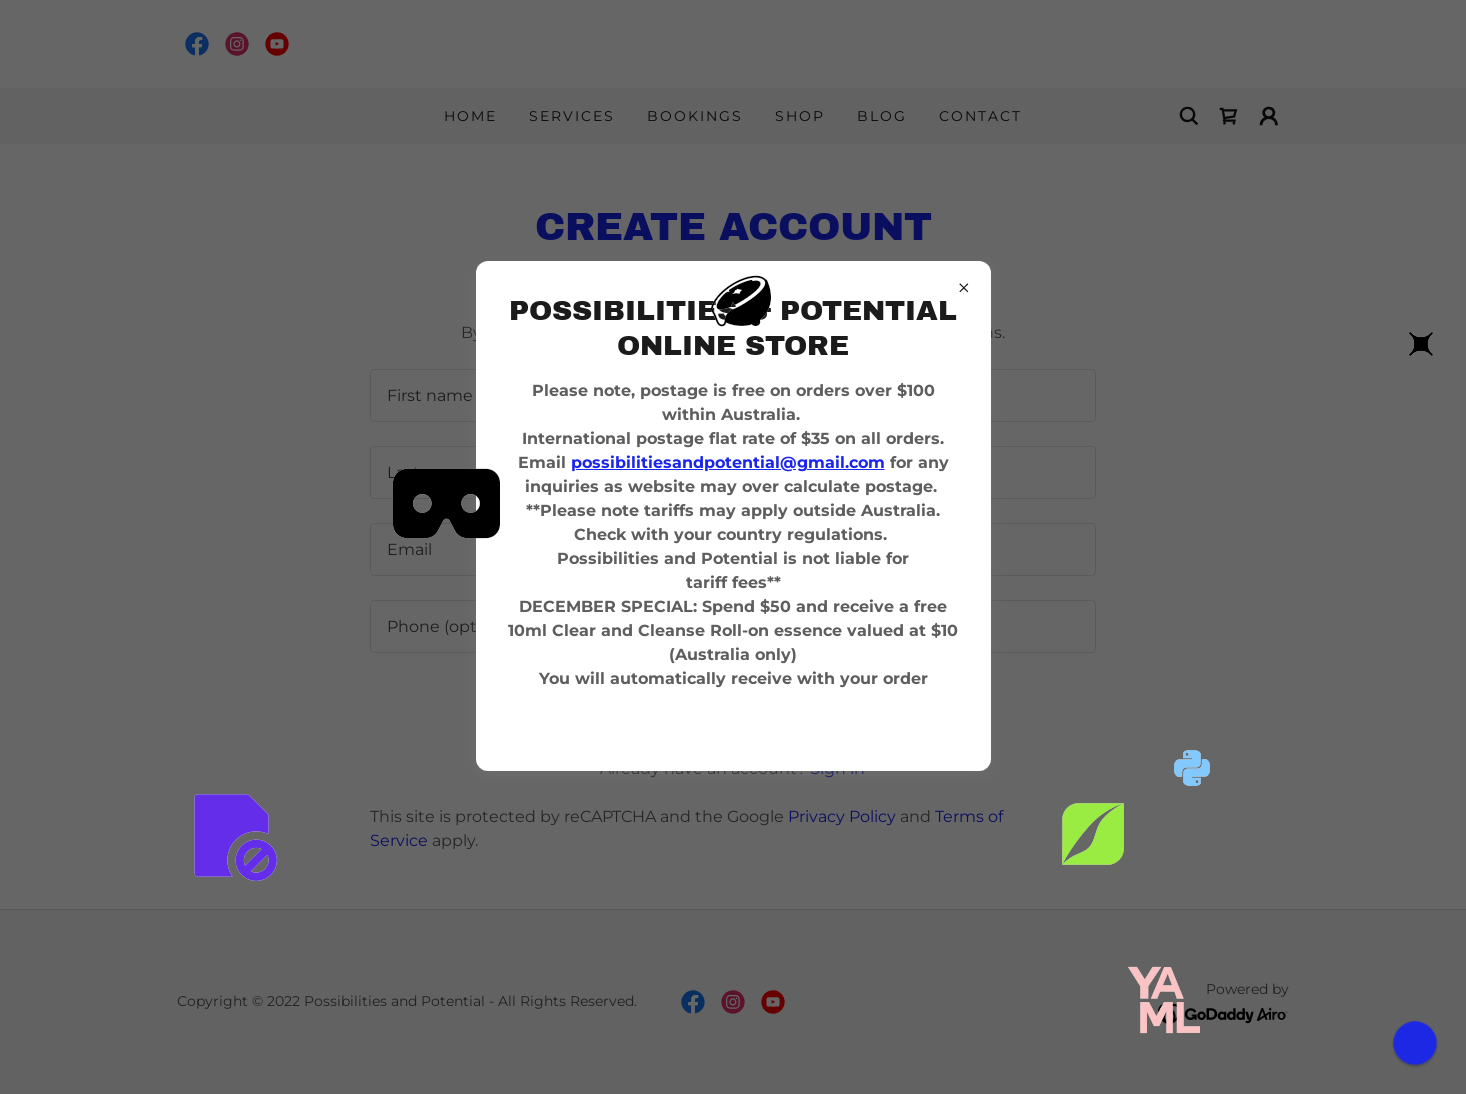  What do you see at coordinates (231, 835) in the screenshot?
I see `file access denied or restricted` at bounding box center [231, 835].